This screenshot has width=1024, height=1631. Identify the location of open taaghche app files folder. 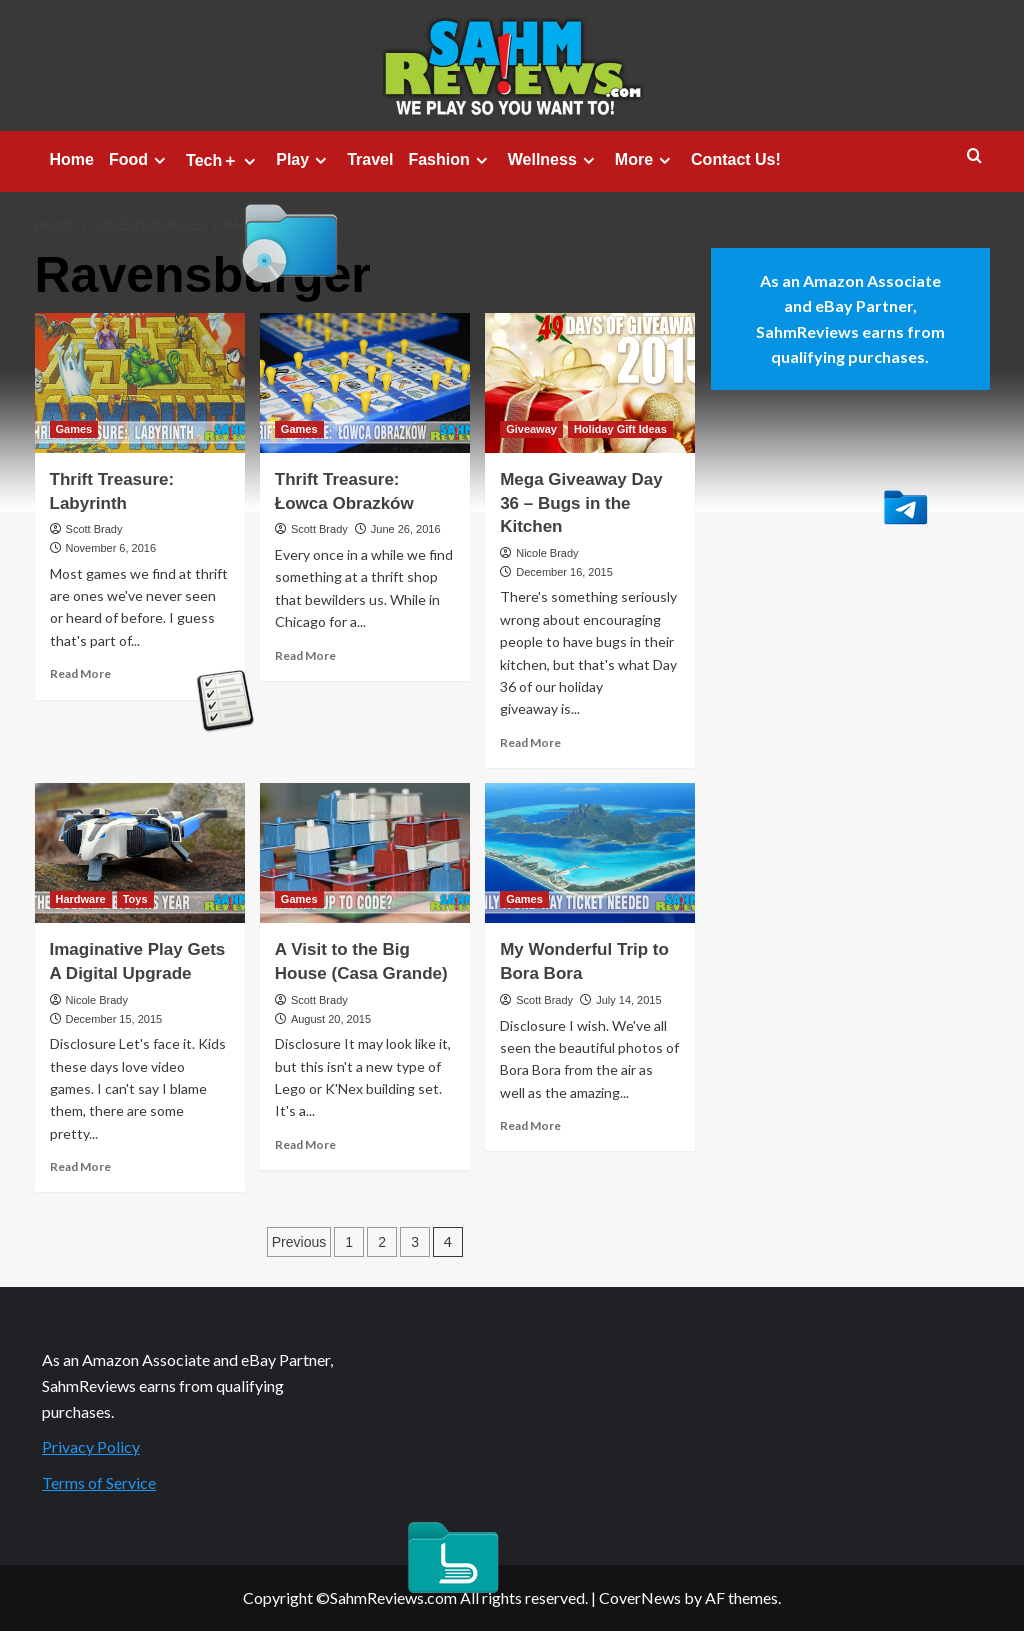
(453, 1560).